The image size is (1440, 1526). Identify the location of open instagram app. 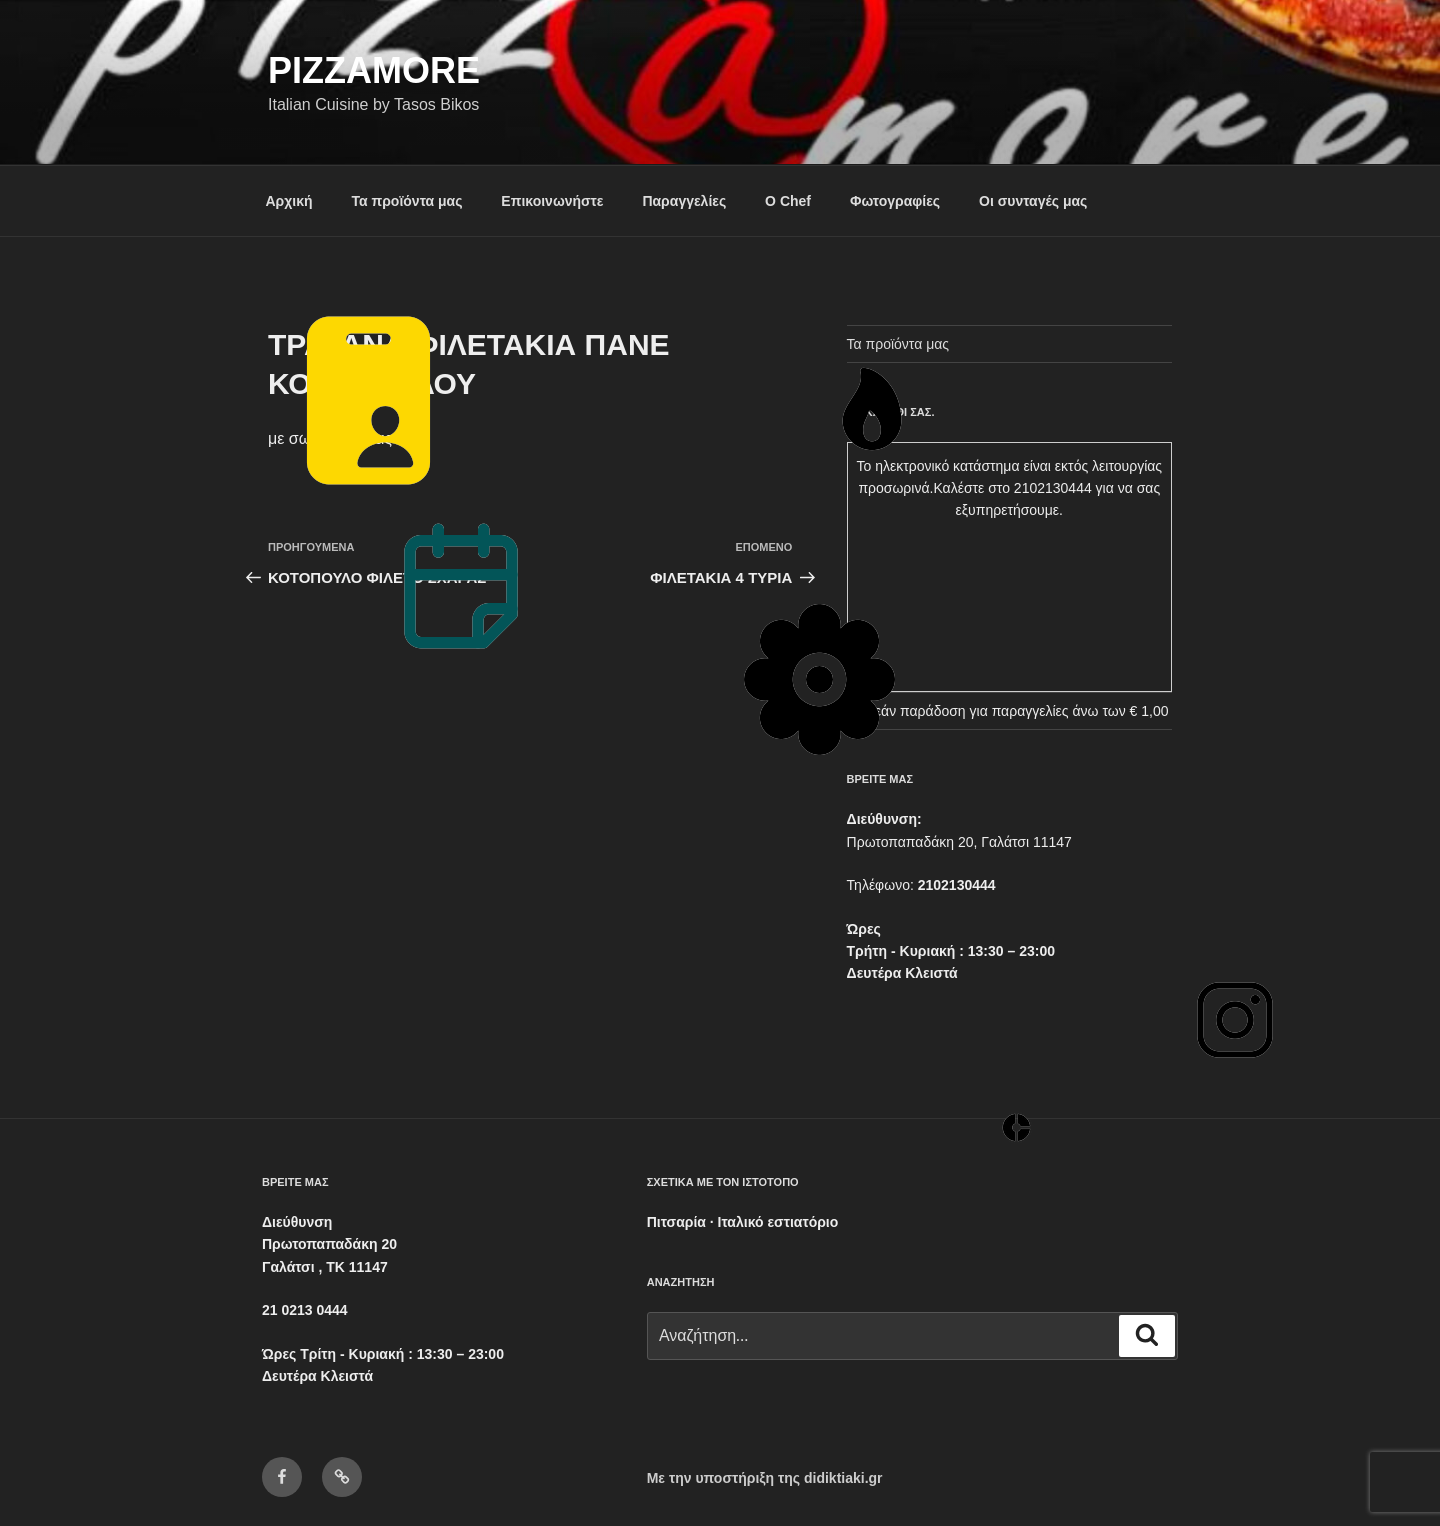
(1235, 1020).